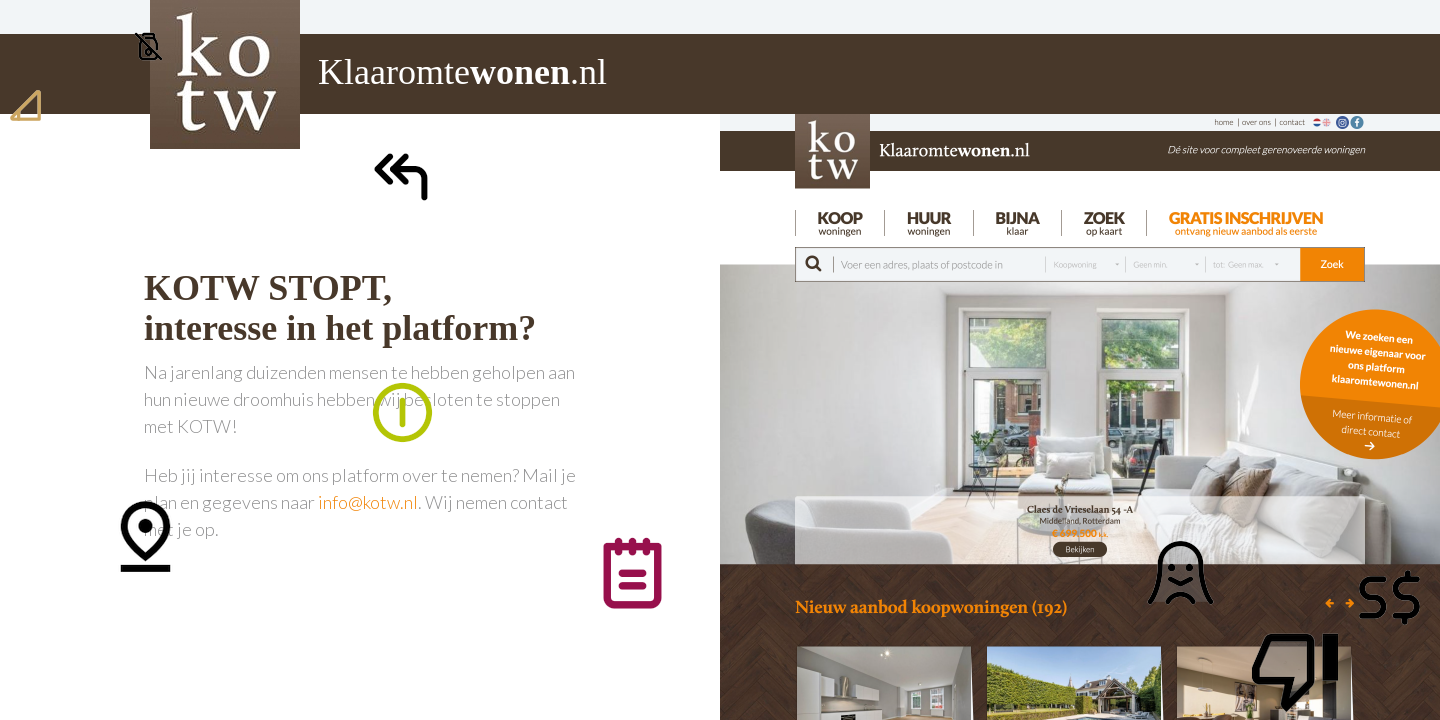  Describe the element at coordinates (402, 412) in the screenshot. I see `access information or help` at that location.